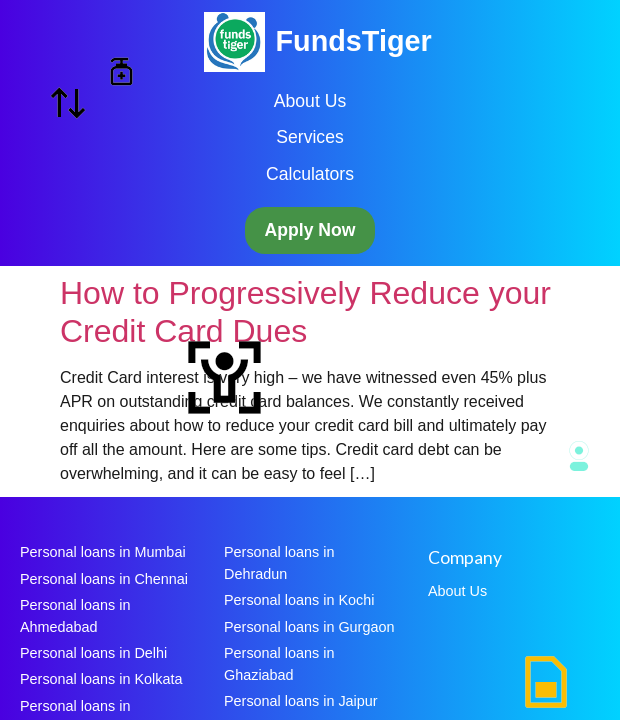 The image size is (620, 720). What do you see at coordinates (68, 103) in the screenshot?
I see `sort items in ascending or descending order` at bounding box center [68, 103].